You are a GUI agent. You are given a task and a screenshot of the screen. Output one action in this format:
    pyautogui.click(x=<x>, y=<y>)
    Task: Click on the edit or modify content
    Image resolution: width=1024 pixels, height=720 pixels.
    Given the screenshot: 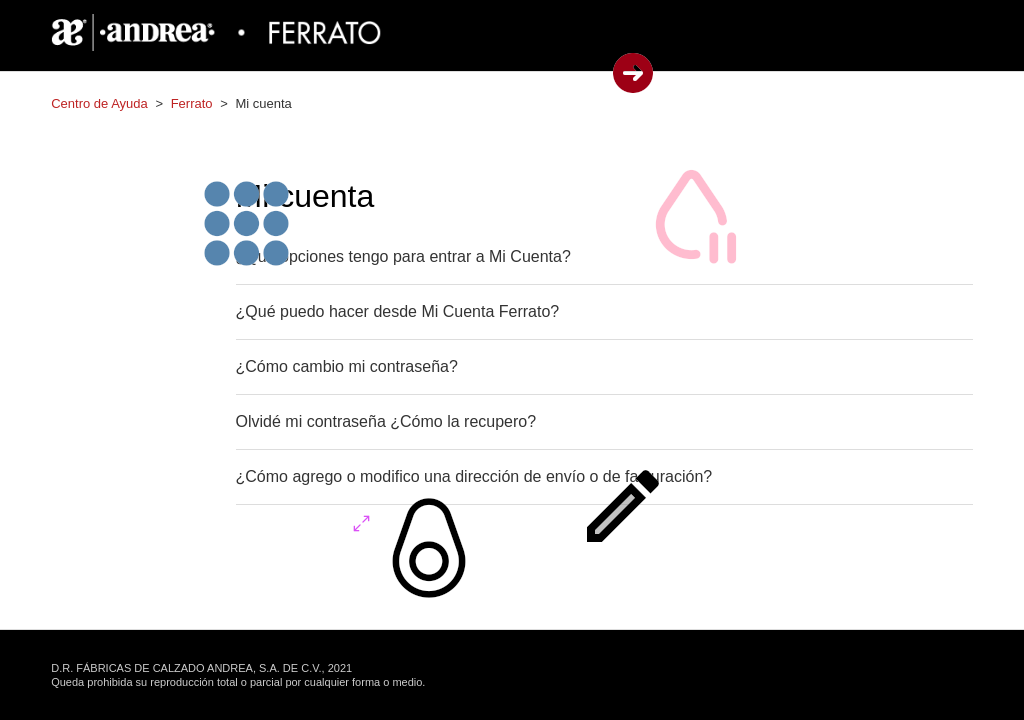 What is the action you would take?
    pyautogui.click(x=623, y=506)
    